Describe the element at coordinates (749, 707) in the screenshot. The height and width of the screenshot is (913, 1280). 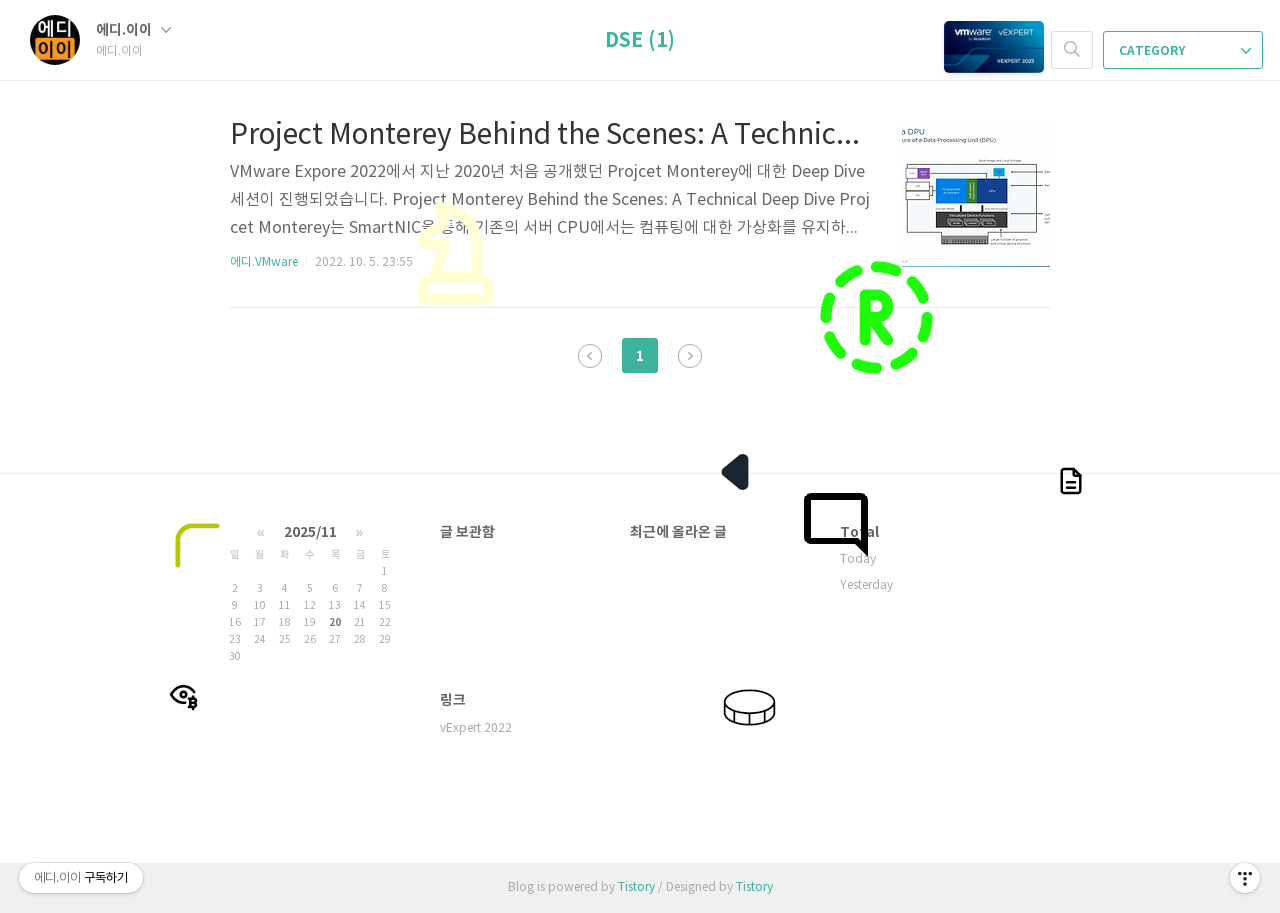
I see `view your coin balance or currency` at that location.